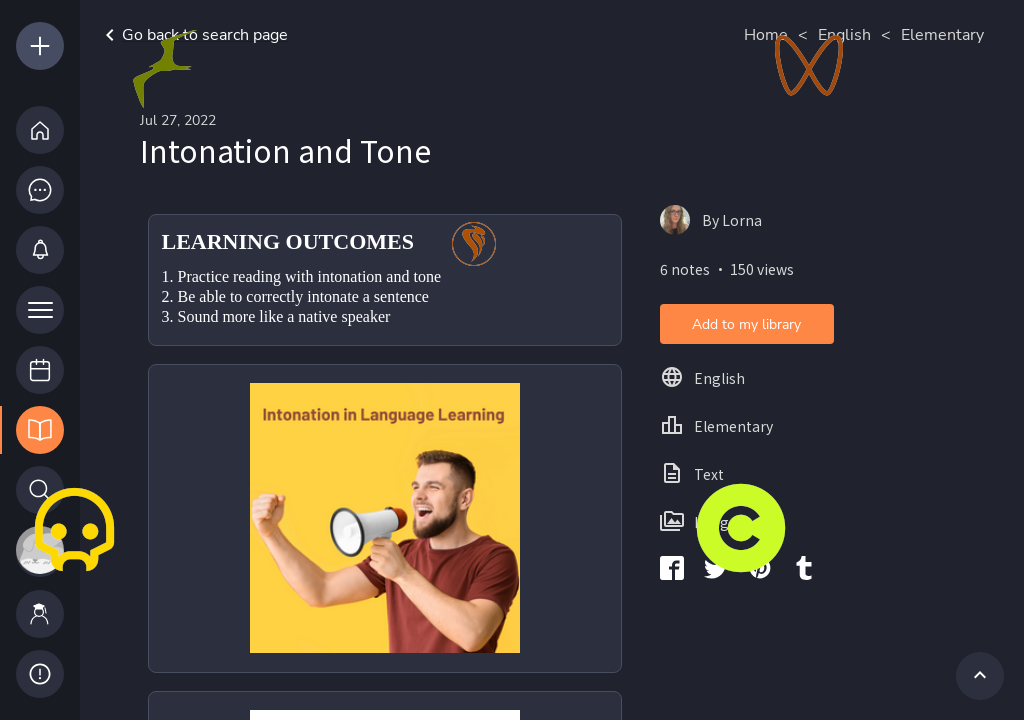  I want to click on open CapRover dashboard, so click(474, 244).